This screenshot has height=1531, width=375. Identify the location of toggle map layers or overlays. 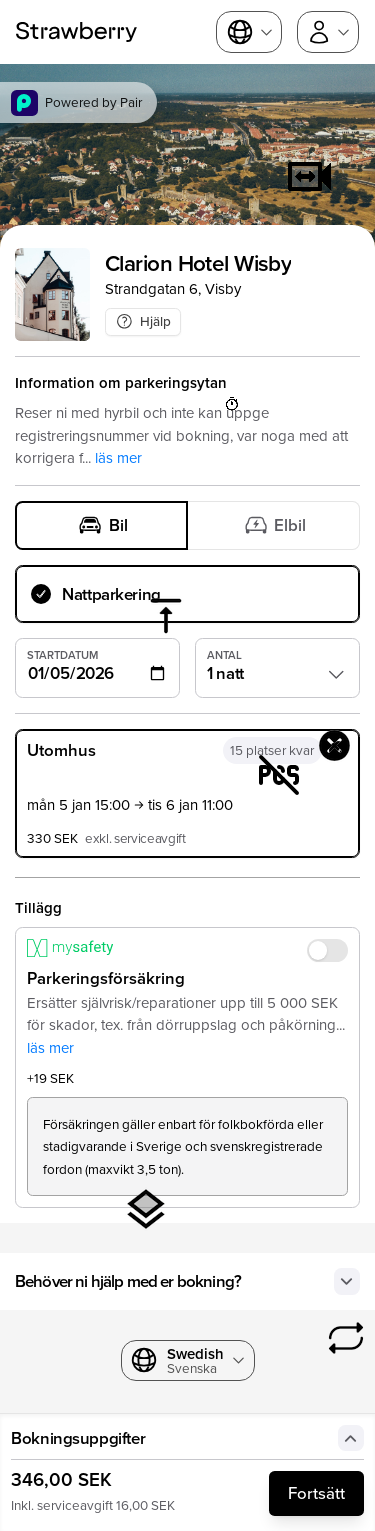
(146, 1210).